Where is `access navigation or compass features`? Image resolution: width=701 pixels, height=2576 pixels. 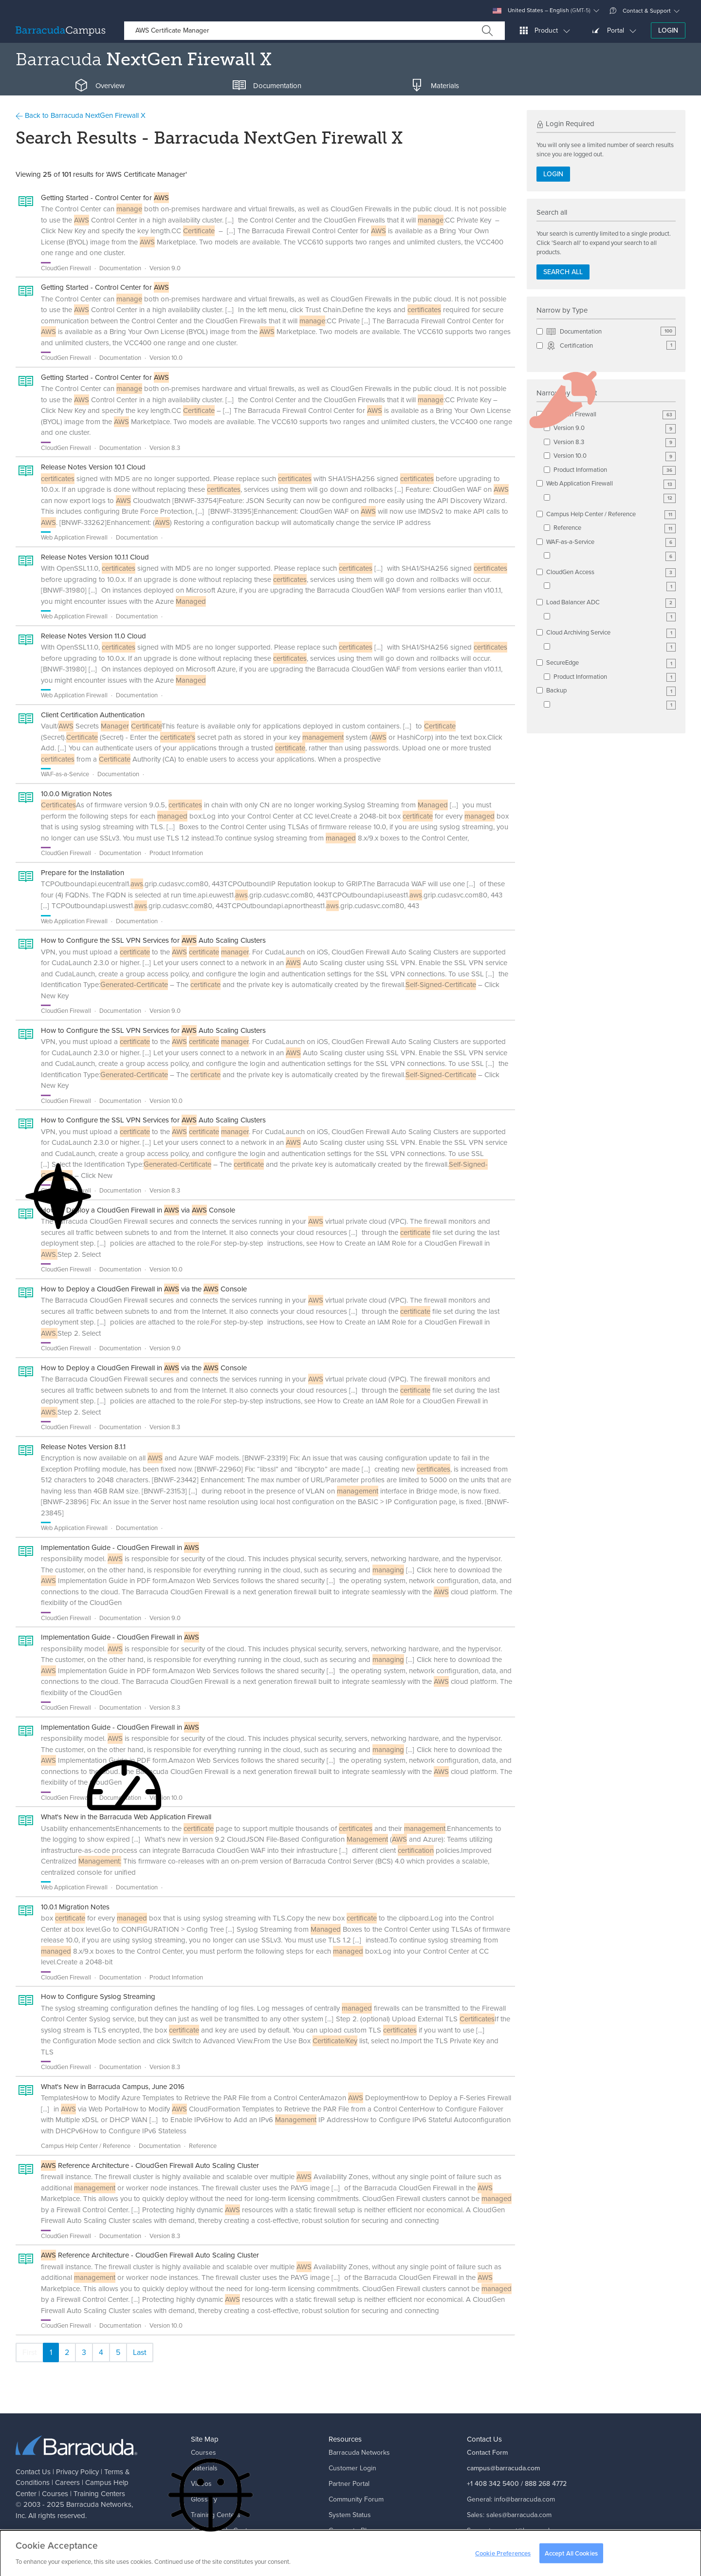
access navigation or compass features is located at coordinates (58, 1196).